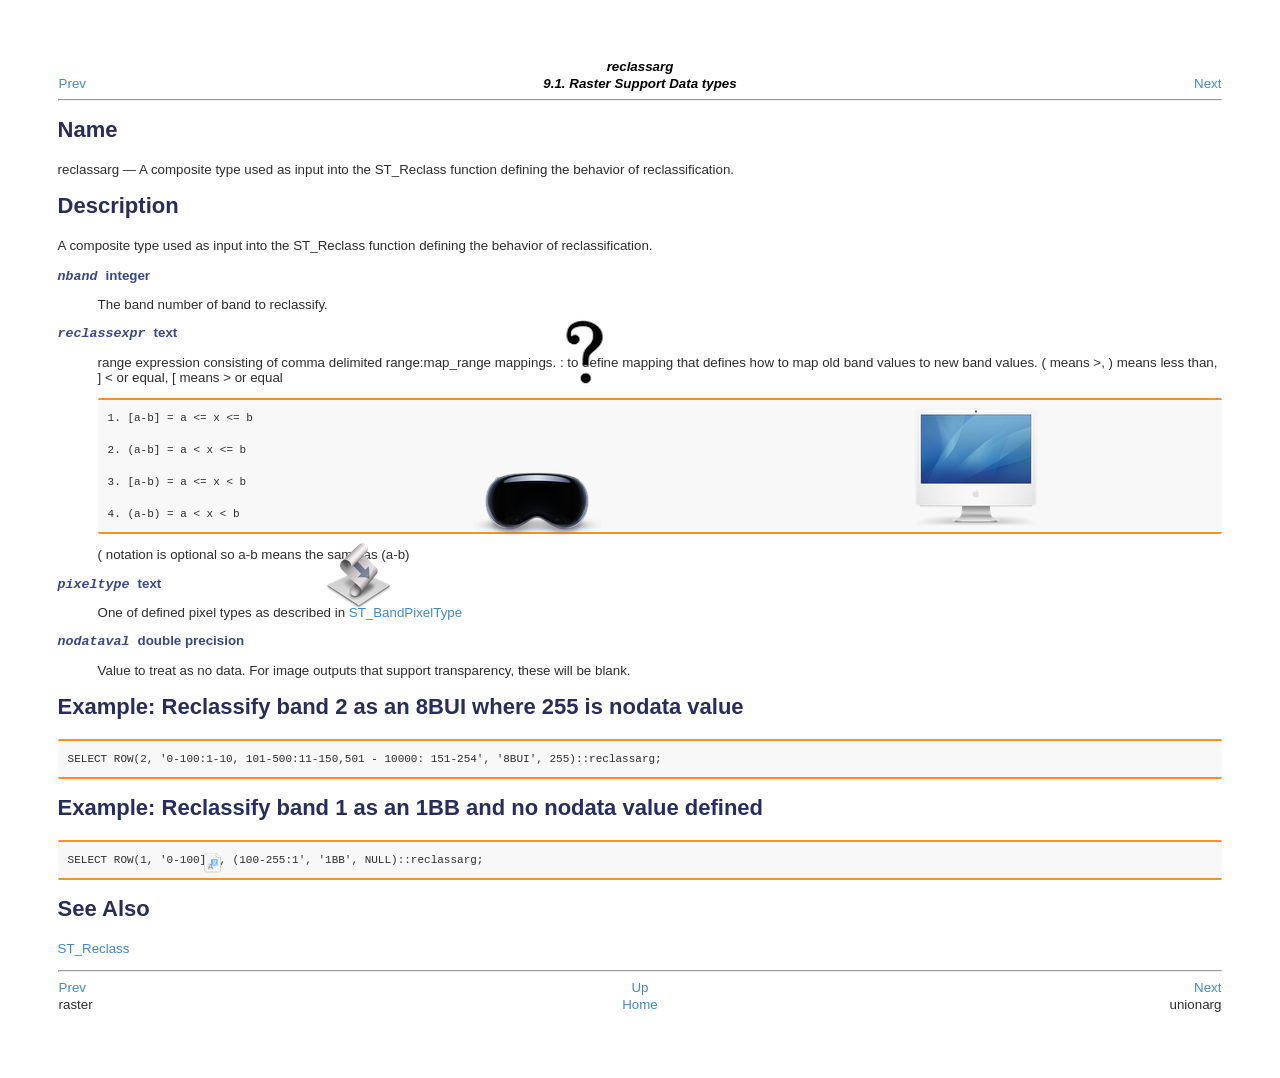 This screenshot has height=1078, width=1280. I want to click on access help documentation or support, so click(587, 354).